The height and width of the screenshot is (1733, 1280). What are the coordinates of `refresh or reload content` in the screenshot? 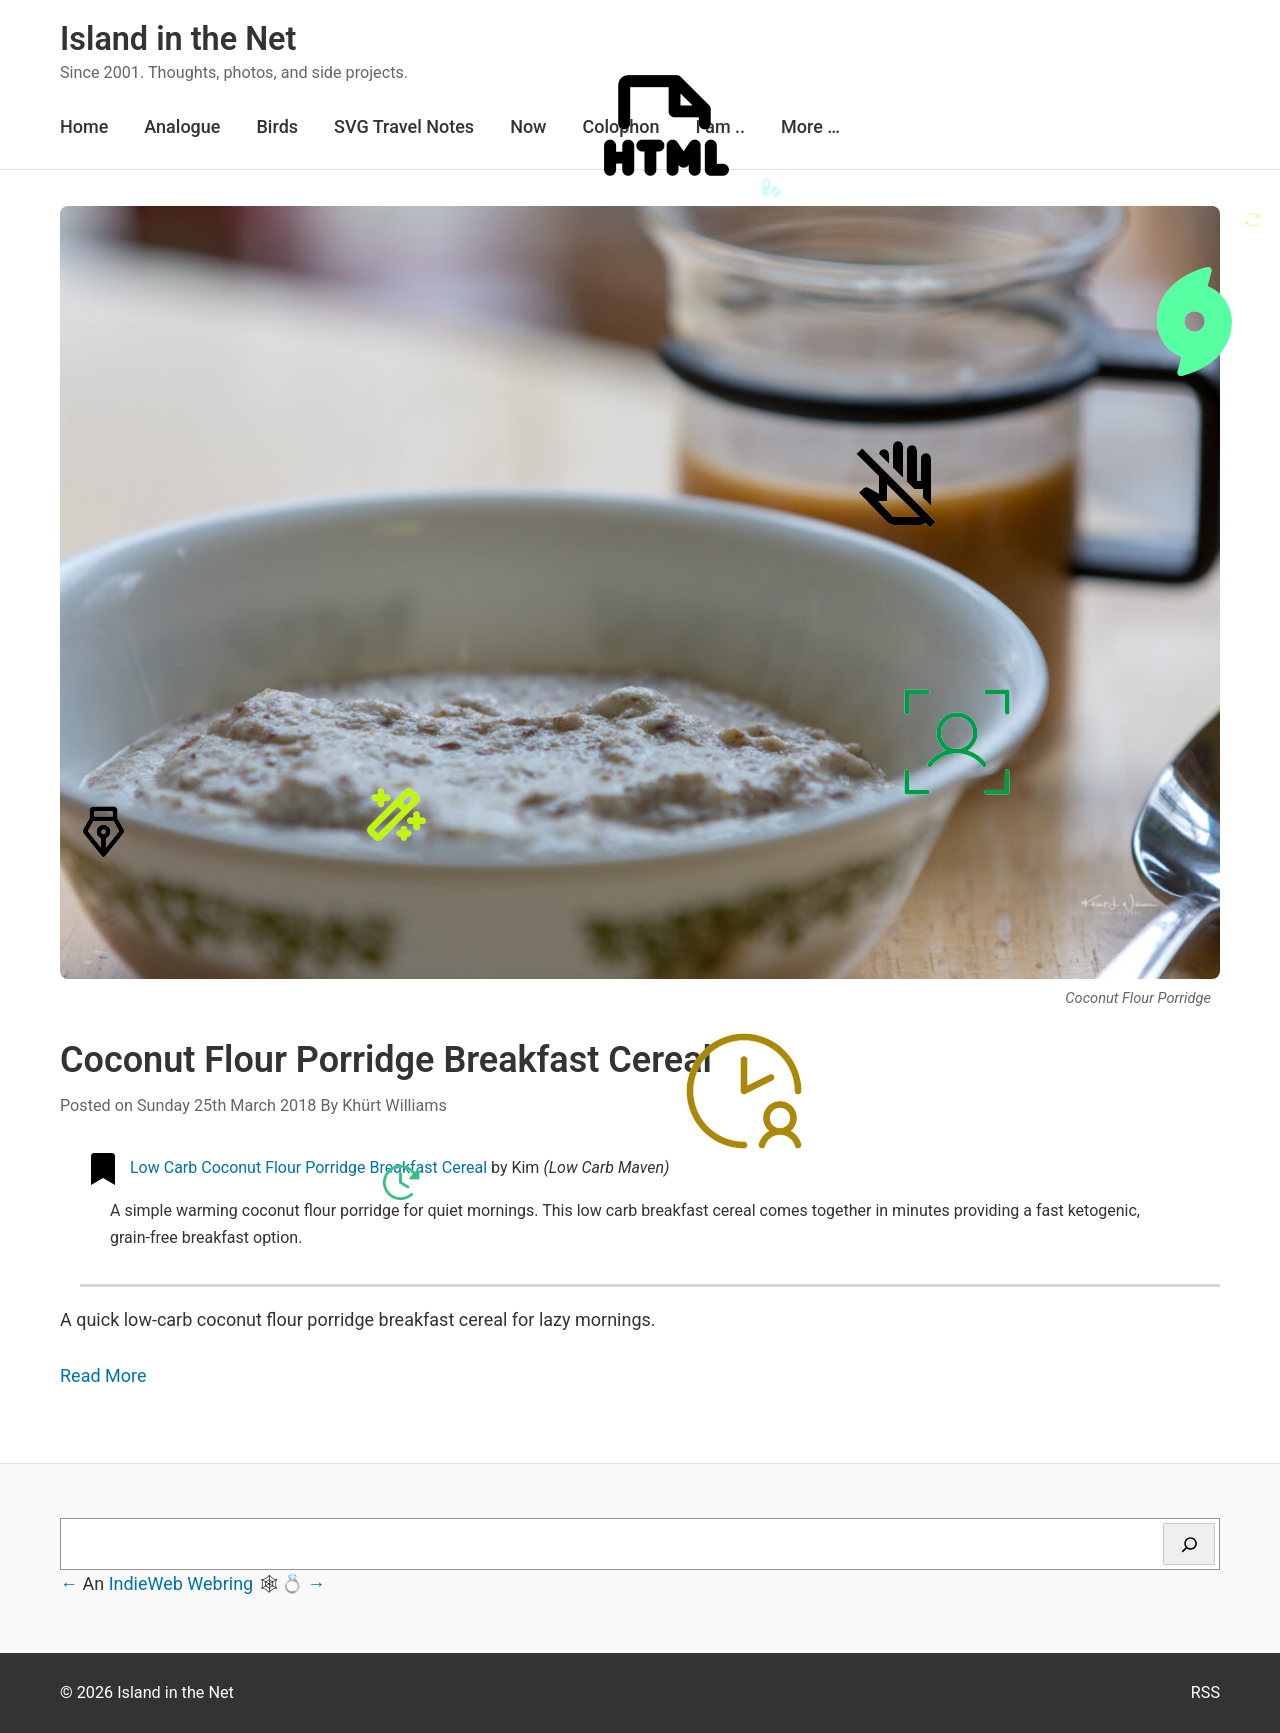 It's located at (1252, 219).